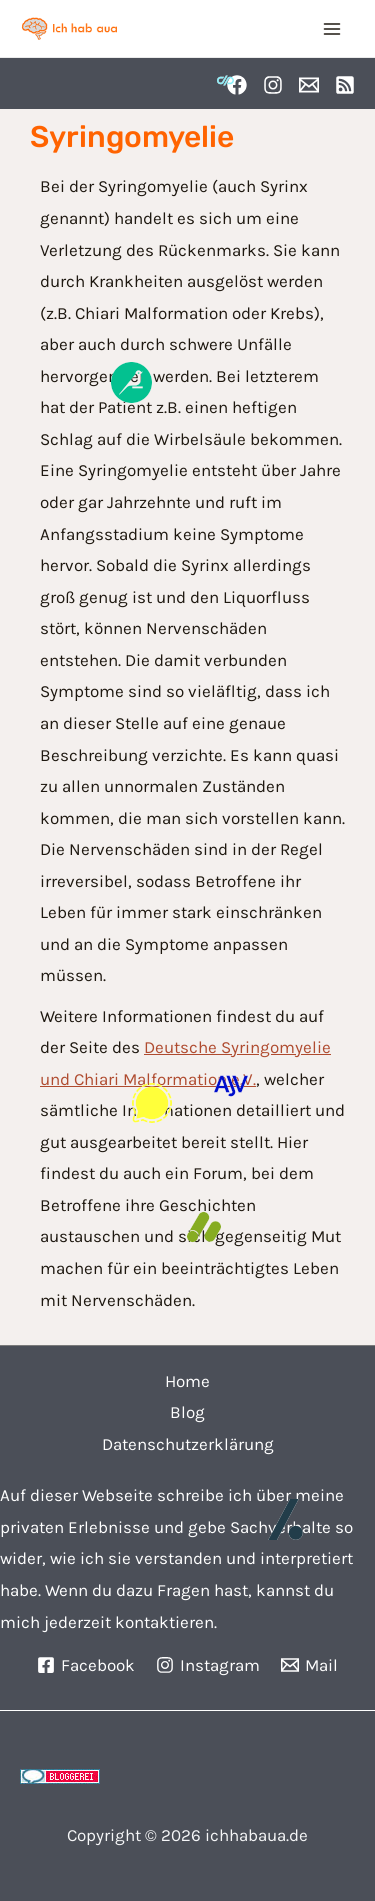 The height and width of the screenshot is (1901, 375). Describe the element at coordinates (131, 382) in the screenshot. I see `open Dataiku application` at that location.